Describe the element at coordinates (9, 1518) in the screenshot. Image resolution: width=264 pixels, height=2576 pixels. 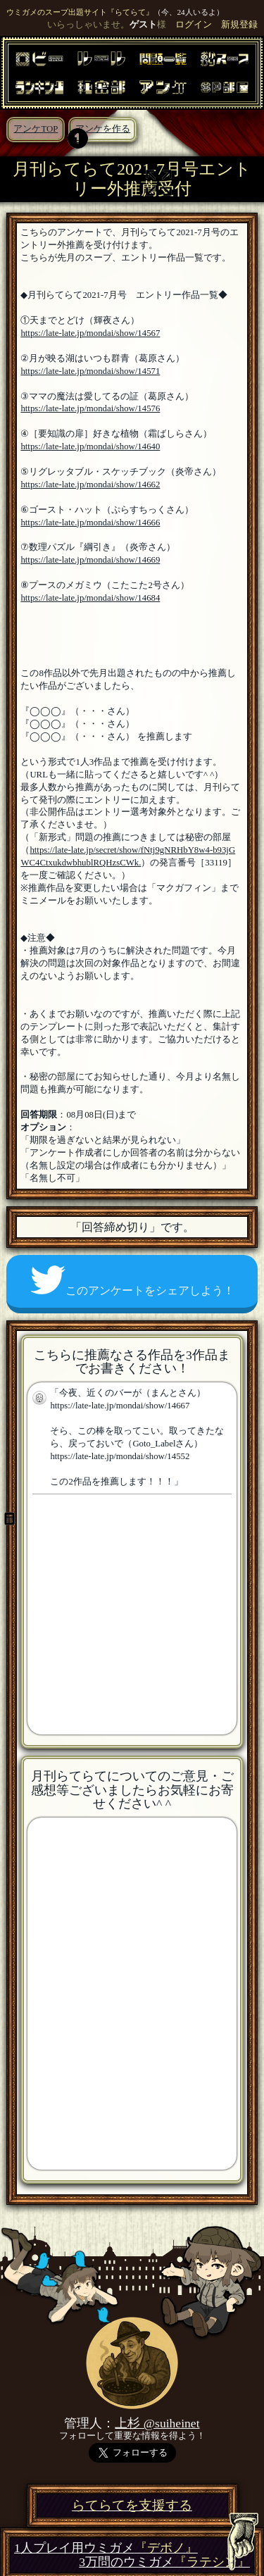
I see `open the calculator app` at that location.